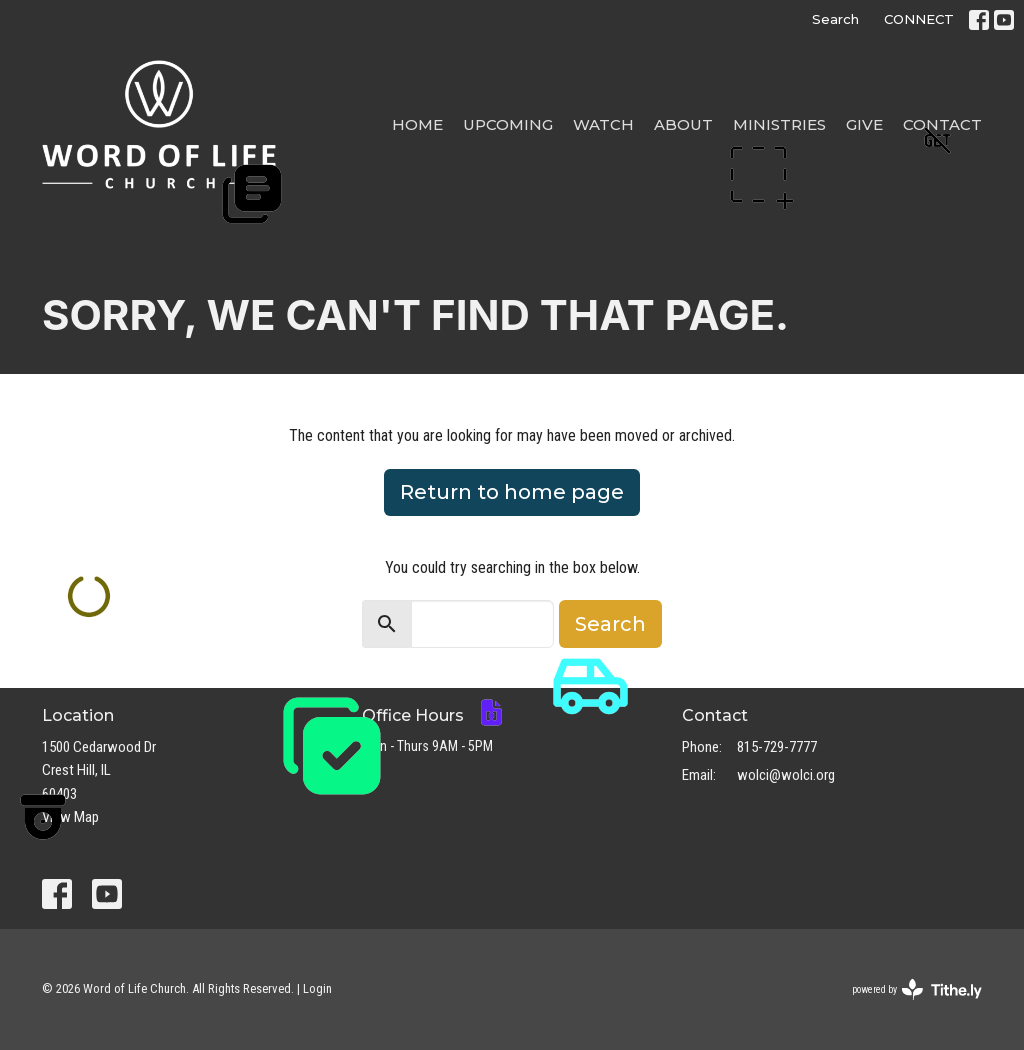 The height and width of the screenshot is (1050, 1024). Describe the element at coordinates (758, 174) in the screenshot. I see `add to current selection` at that location.